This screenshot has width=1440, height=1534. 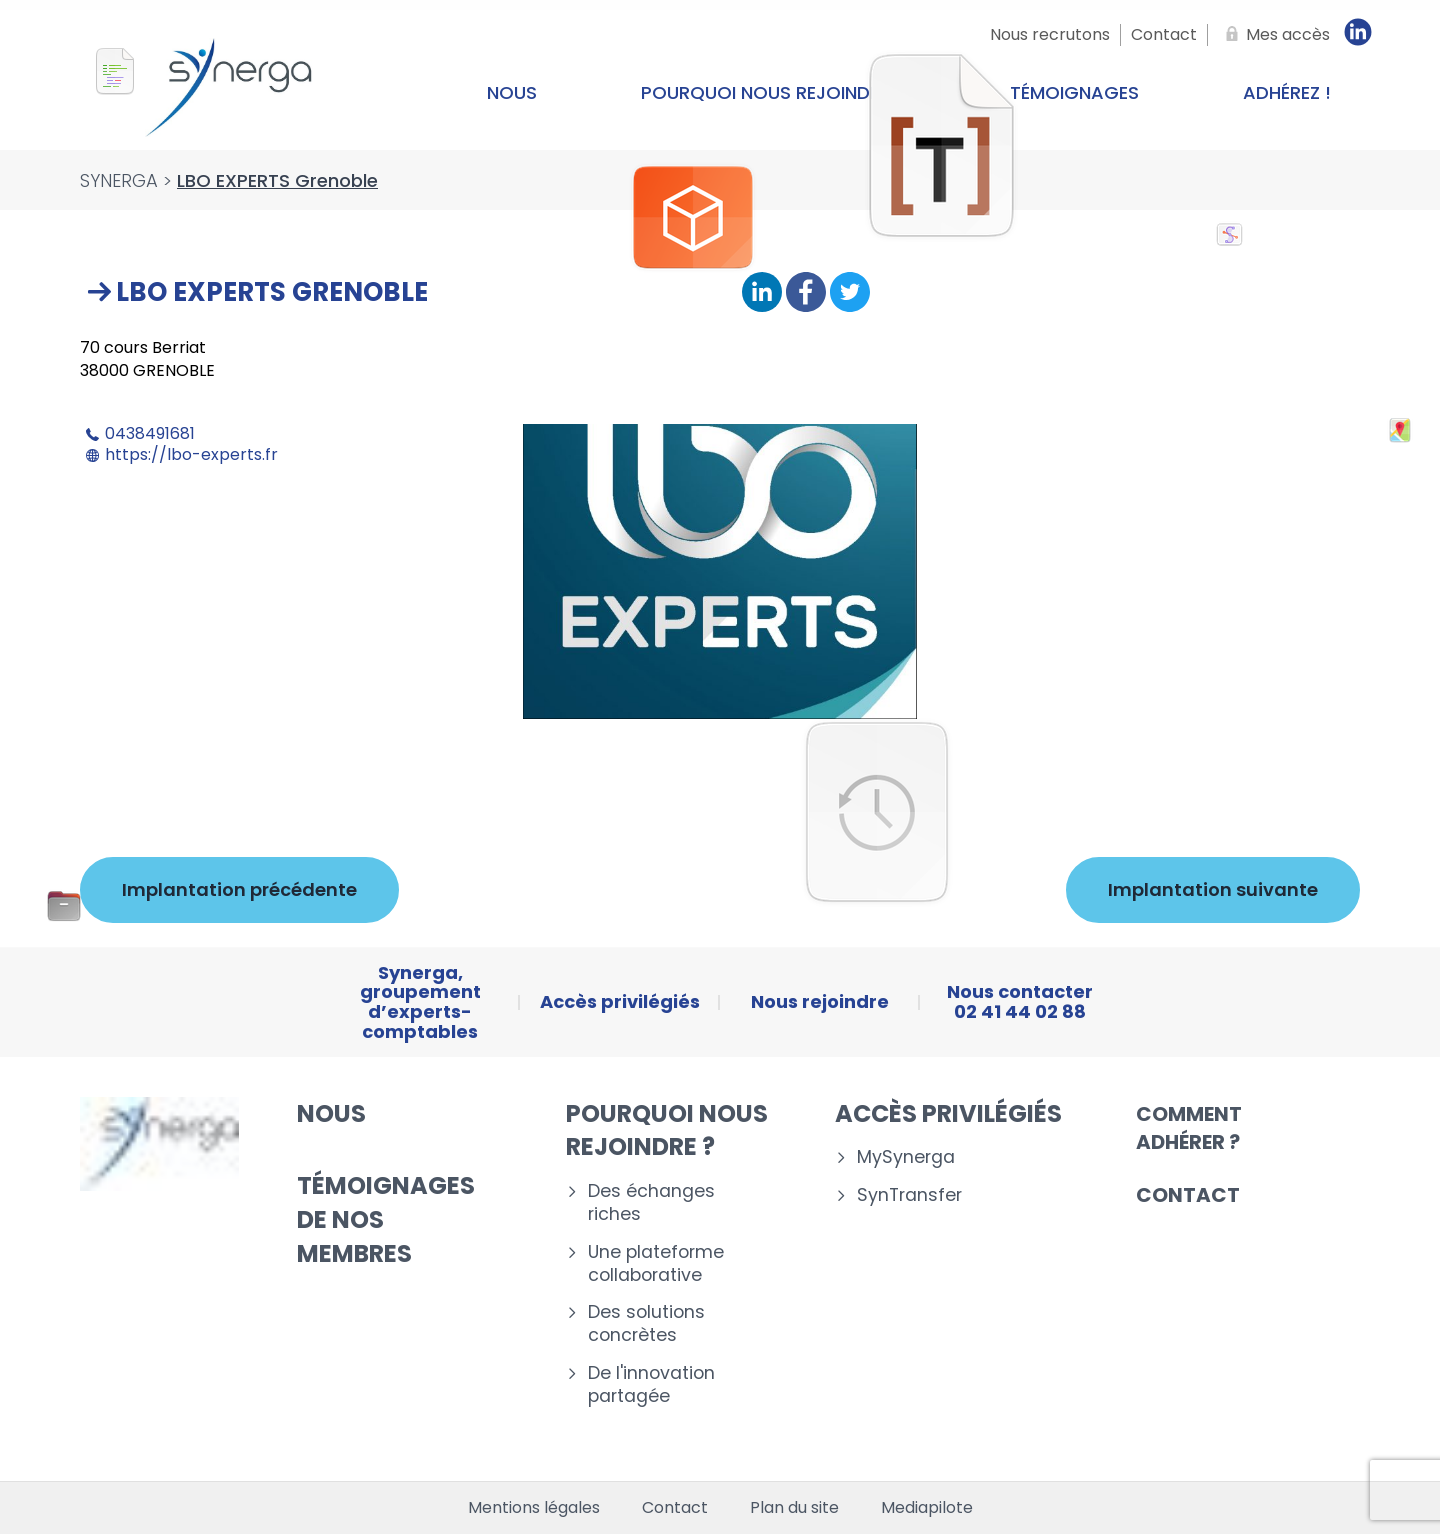 I want to click on indicates a COBOL source code file, so click(x=115, y=71).